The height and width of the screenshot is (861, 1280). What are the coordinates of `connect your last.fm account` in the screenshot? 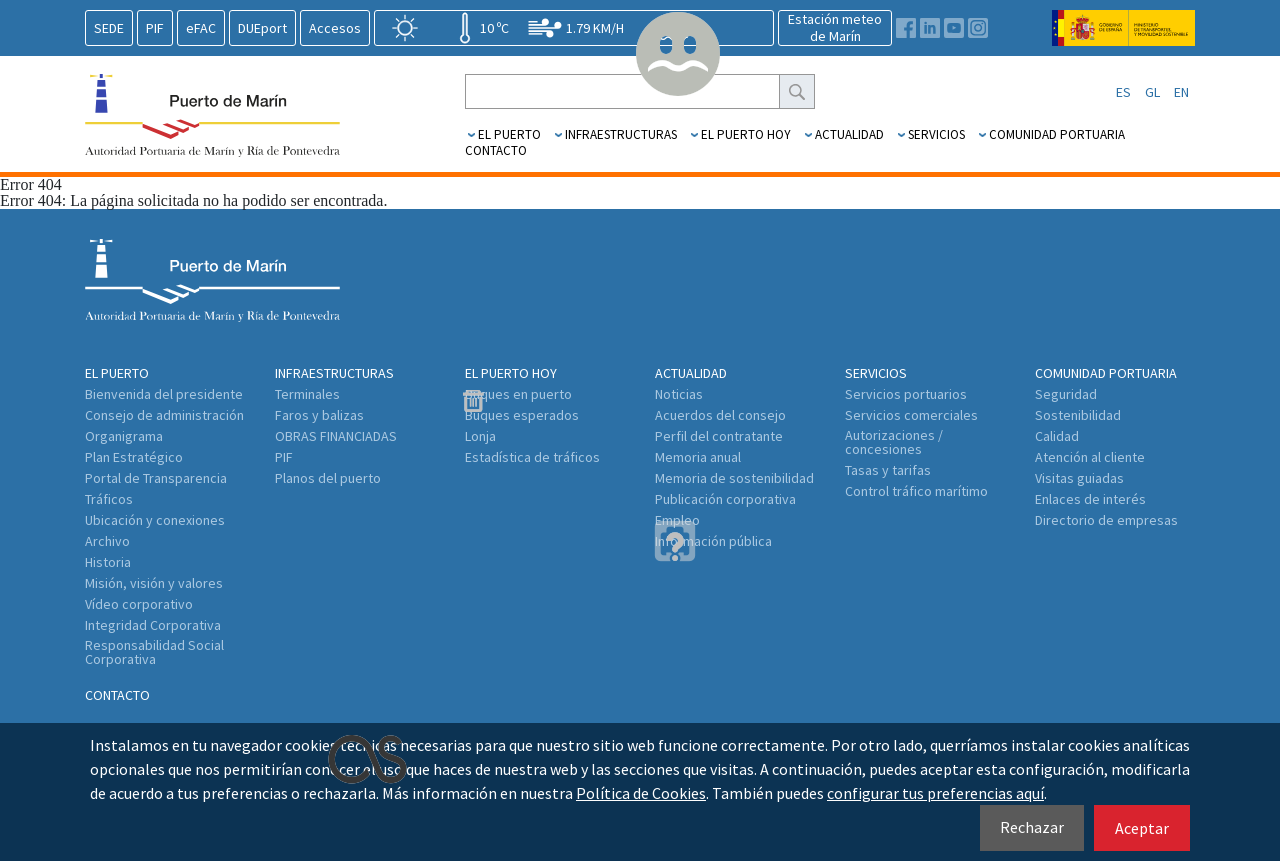 It's located at (367, 753).